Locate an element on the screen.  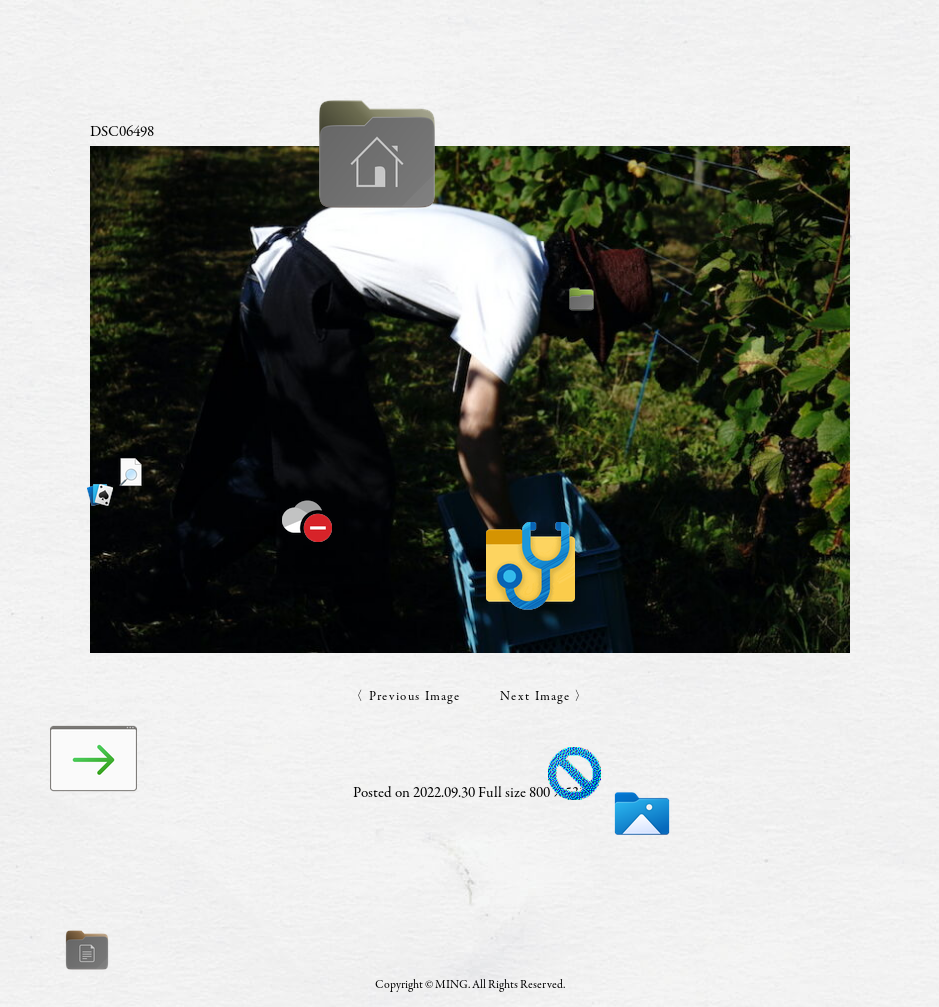
access your home folder is located at coordinates (377, 154).